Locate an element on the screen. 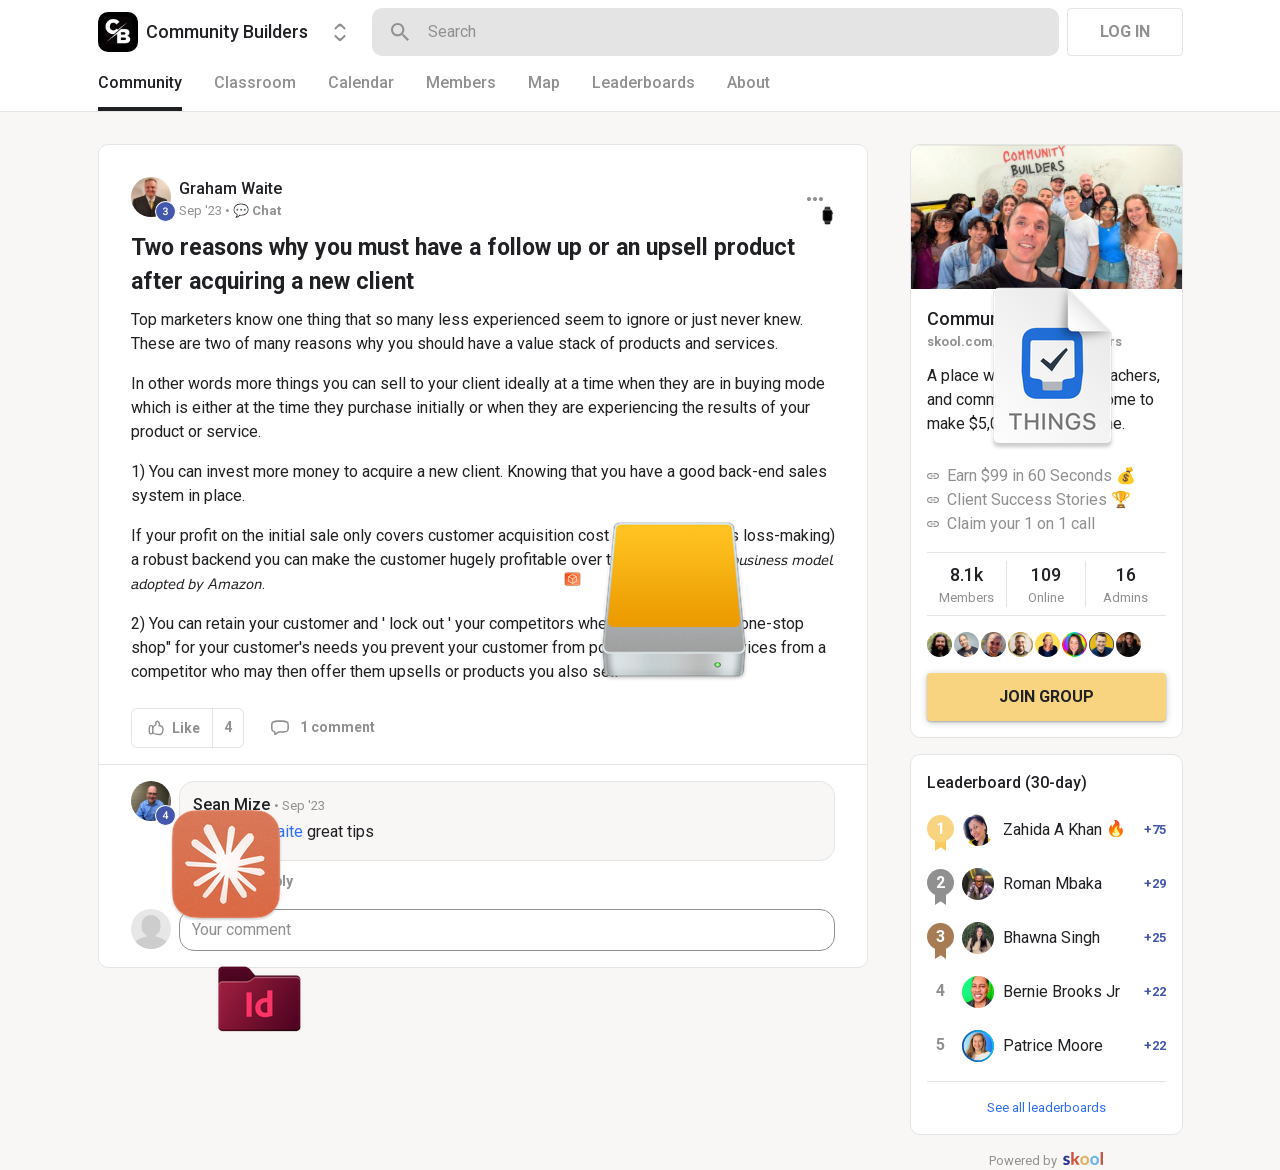  3ds format 3d model file is located at coordinates (572, 578).